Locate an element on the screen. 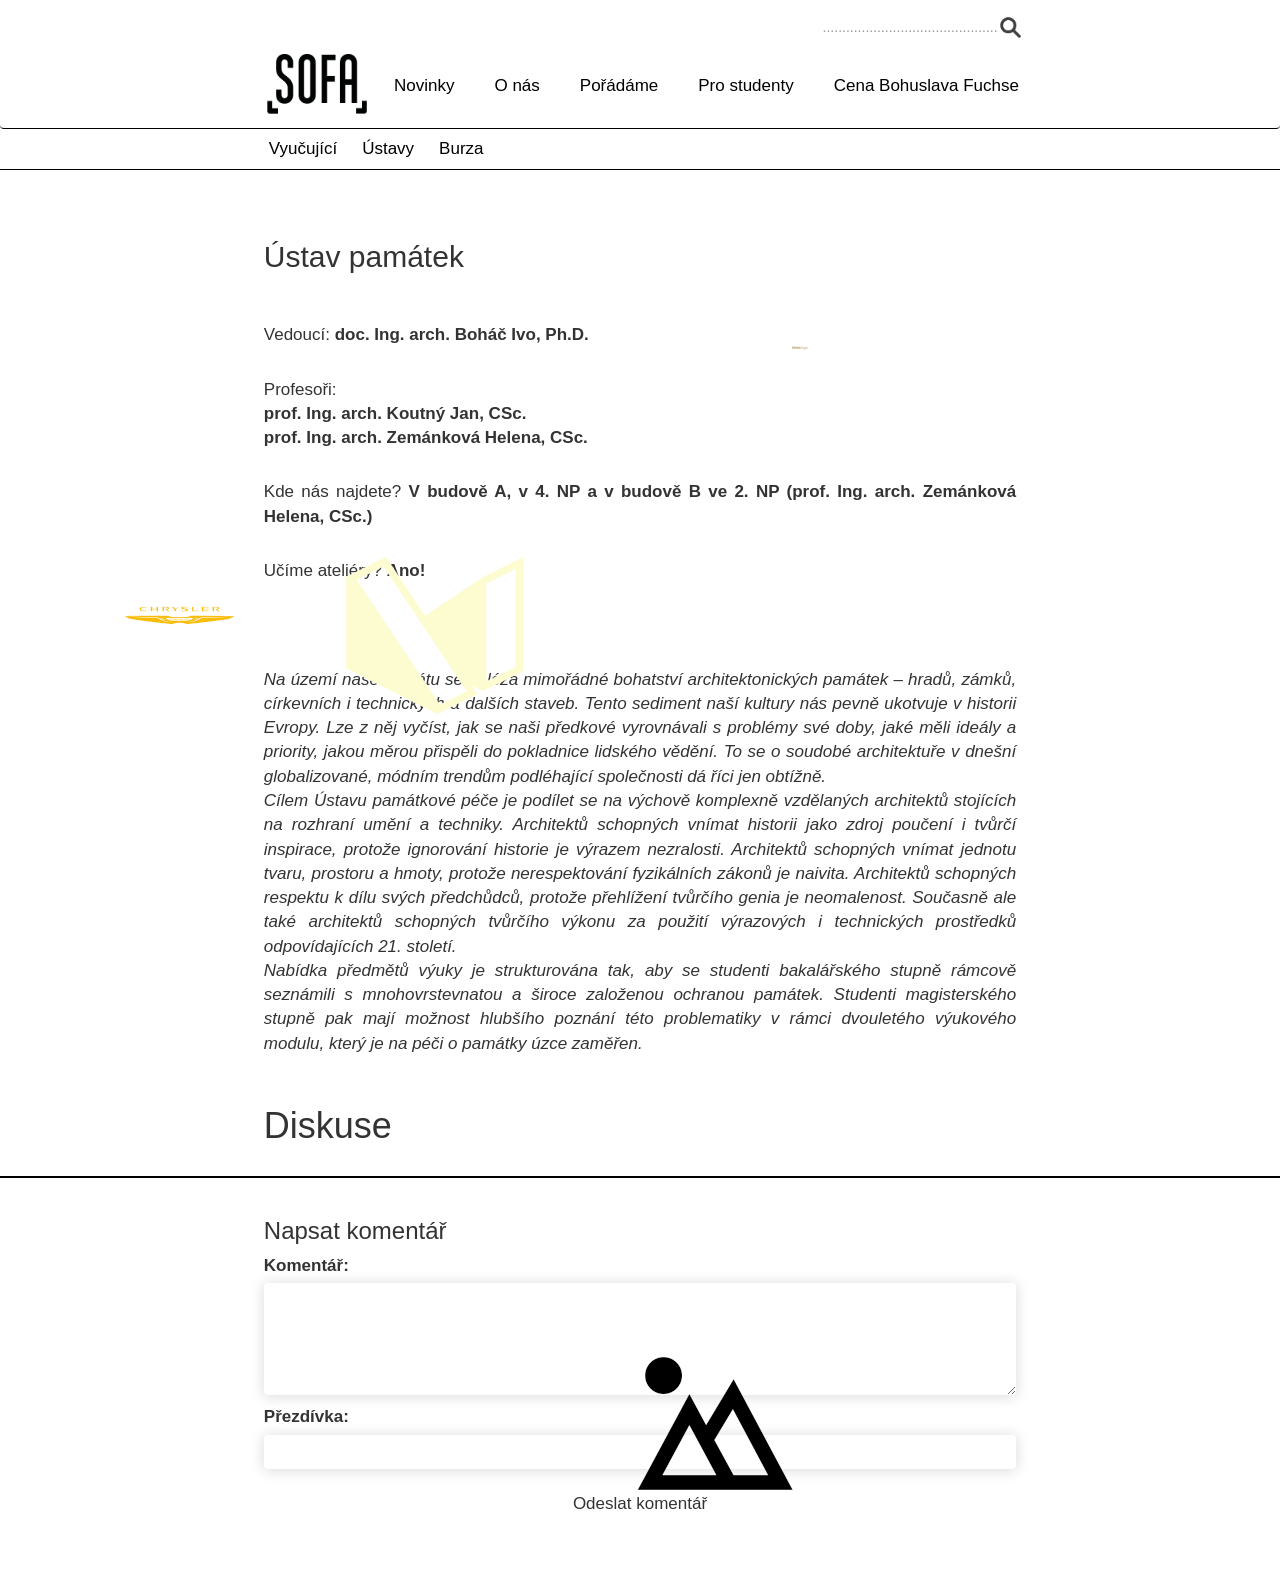  visit Material for MkDocs documentation is located at coordinates (434, 635).